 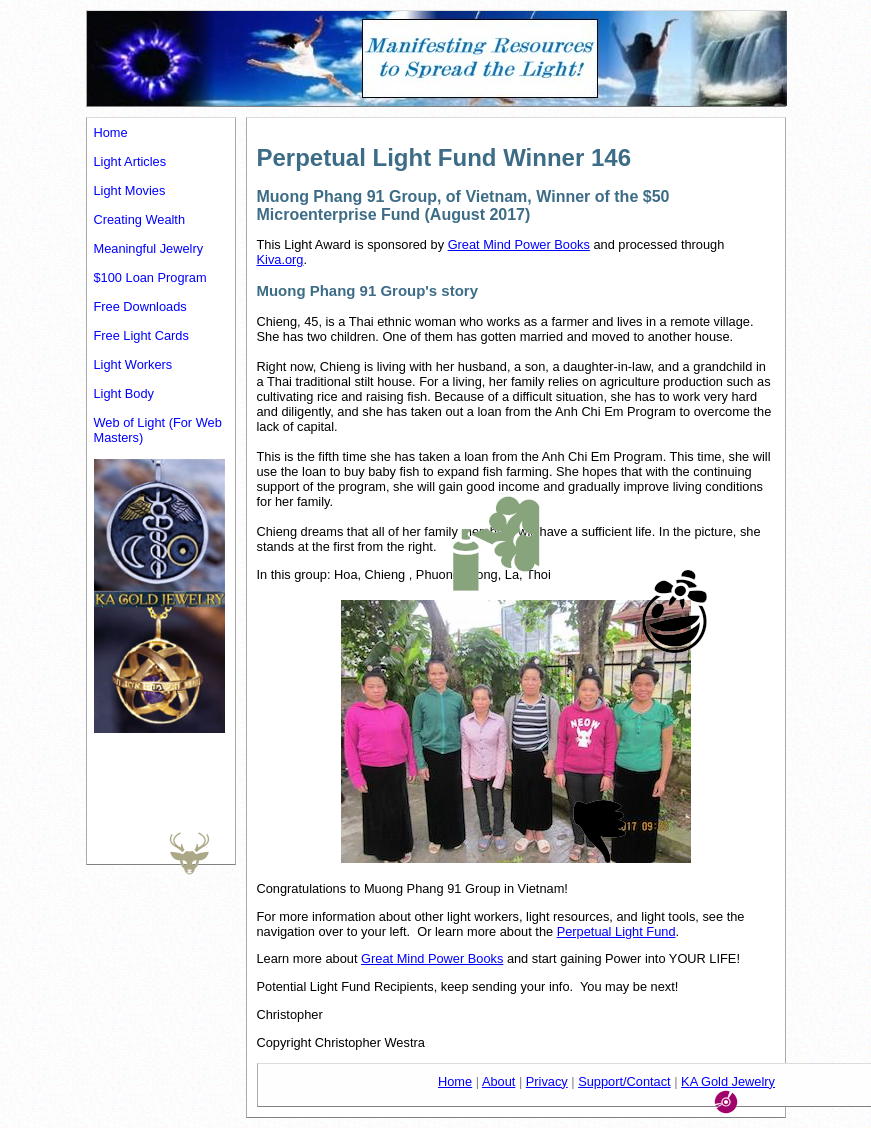 What do you see at coordinates (726, 1102) in the screenshot?
I see `access music or audio files` at bounding box center [726, 1102].